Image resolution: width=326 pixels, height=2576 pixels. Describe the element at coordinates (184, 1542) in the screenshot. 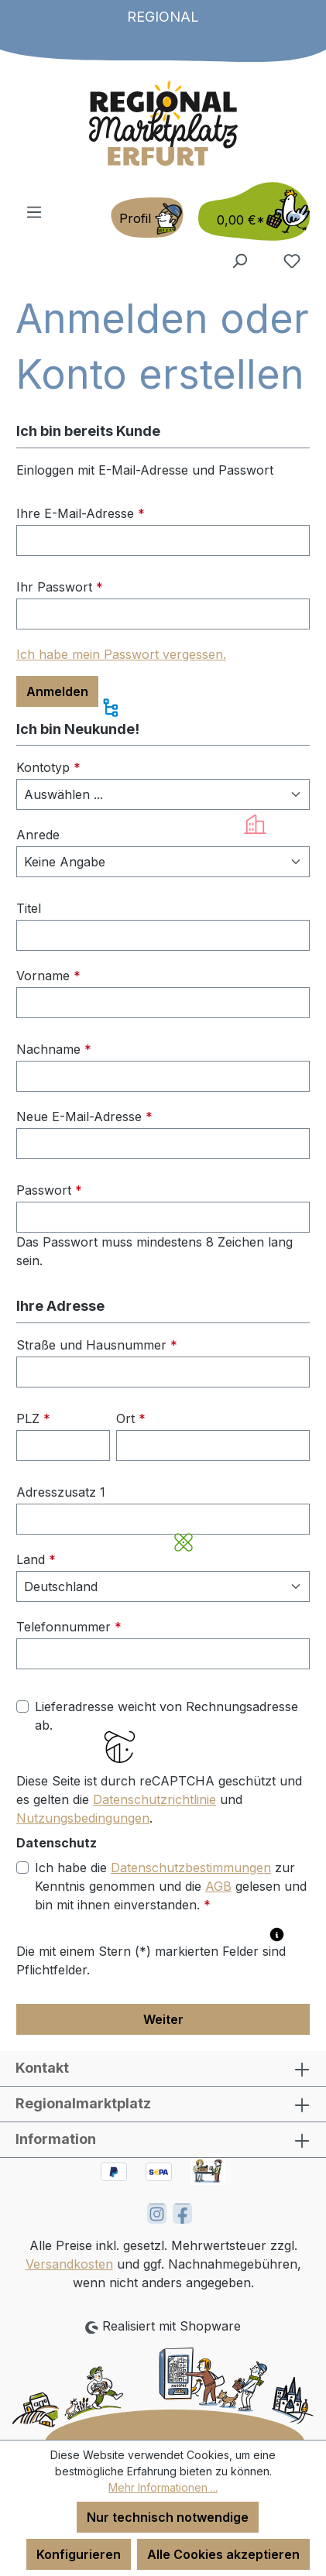

I see `access health or first aid settings` at that location.